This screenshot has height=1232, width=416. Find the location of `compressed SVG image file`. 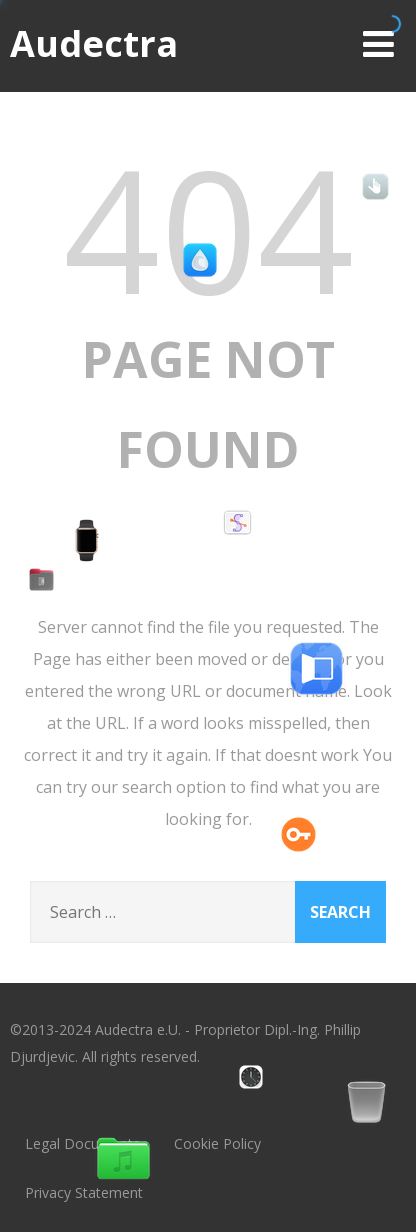

compressed SVG image file is located at coordinates (237, 521).